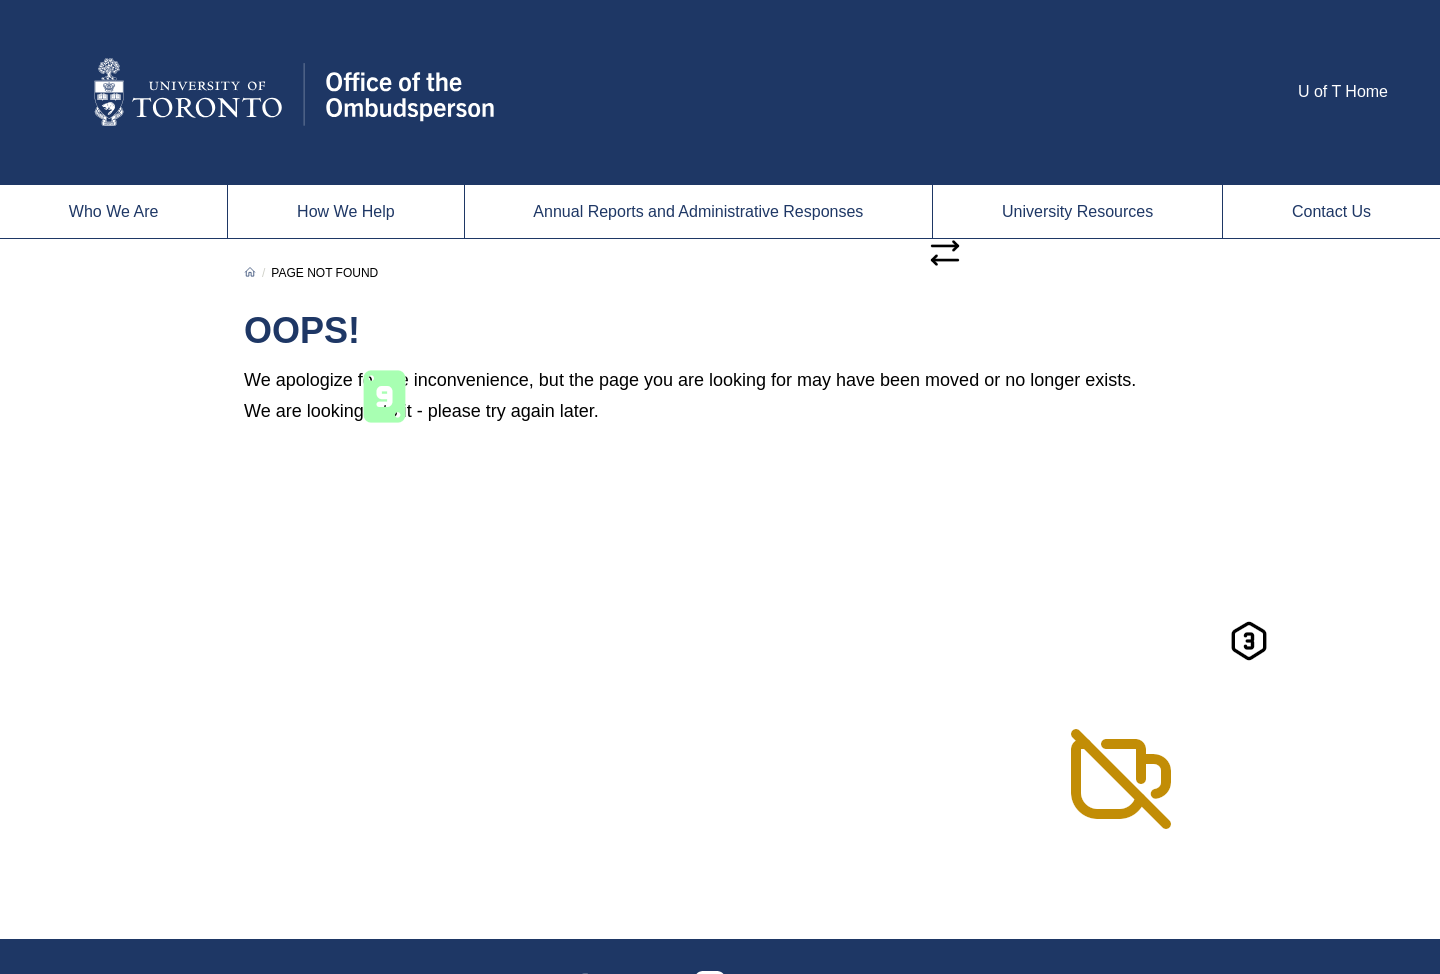 The image size is (1440, 974). I want to click on play the 9 card in a card game, so click(384, 396).